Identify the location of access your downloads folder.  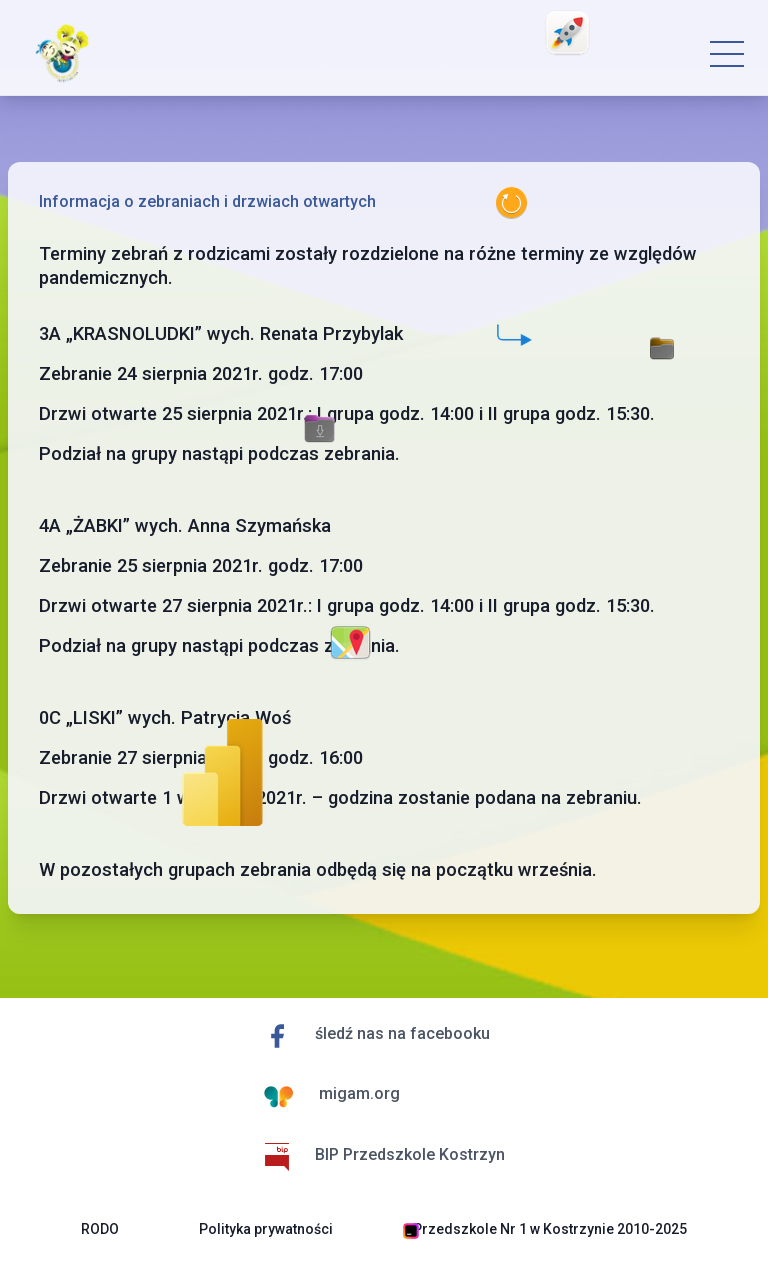
(319, 428).